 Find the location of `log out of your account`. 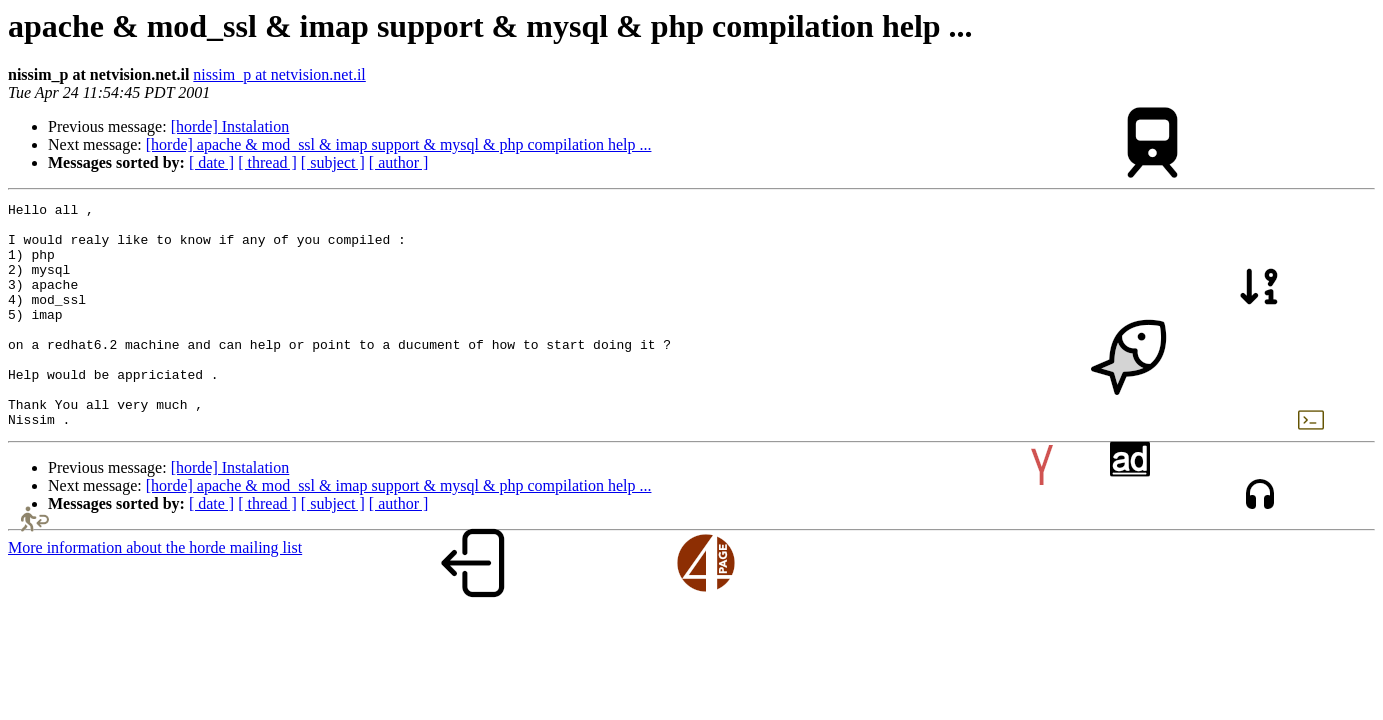

log out of your account is located at coordinates (478, 563).